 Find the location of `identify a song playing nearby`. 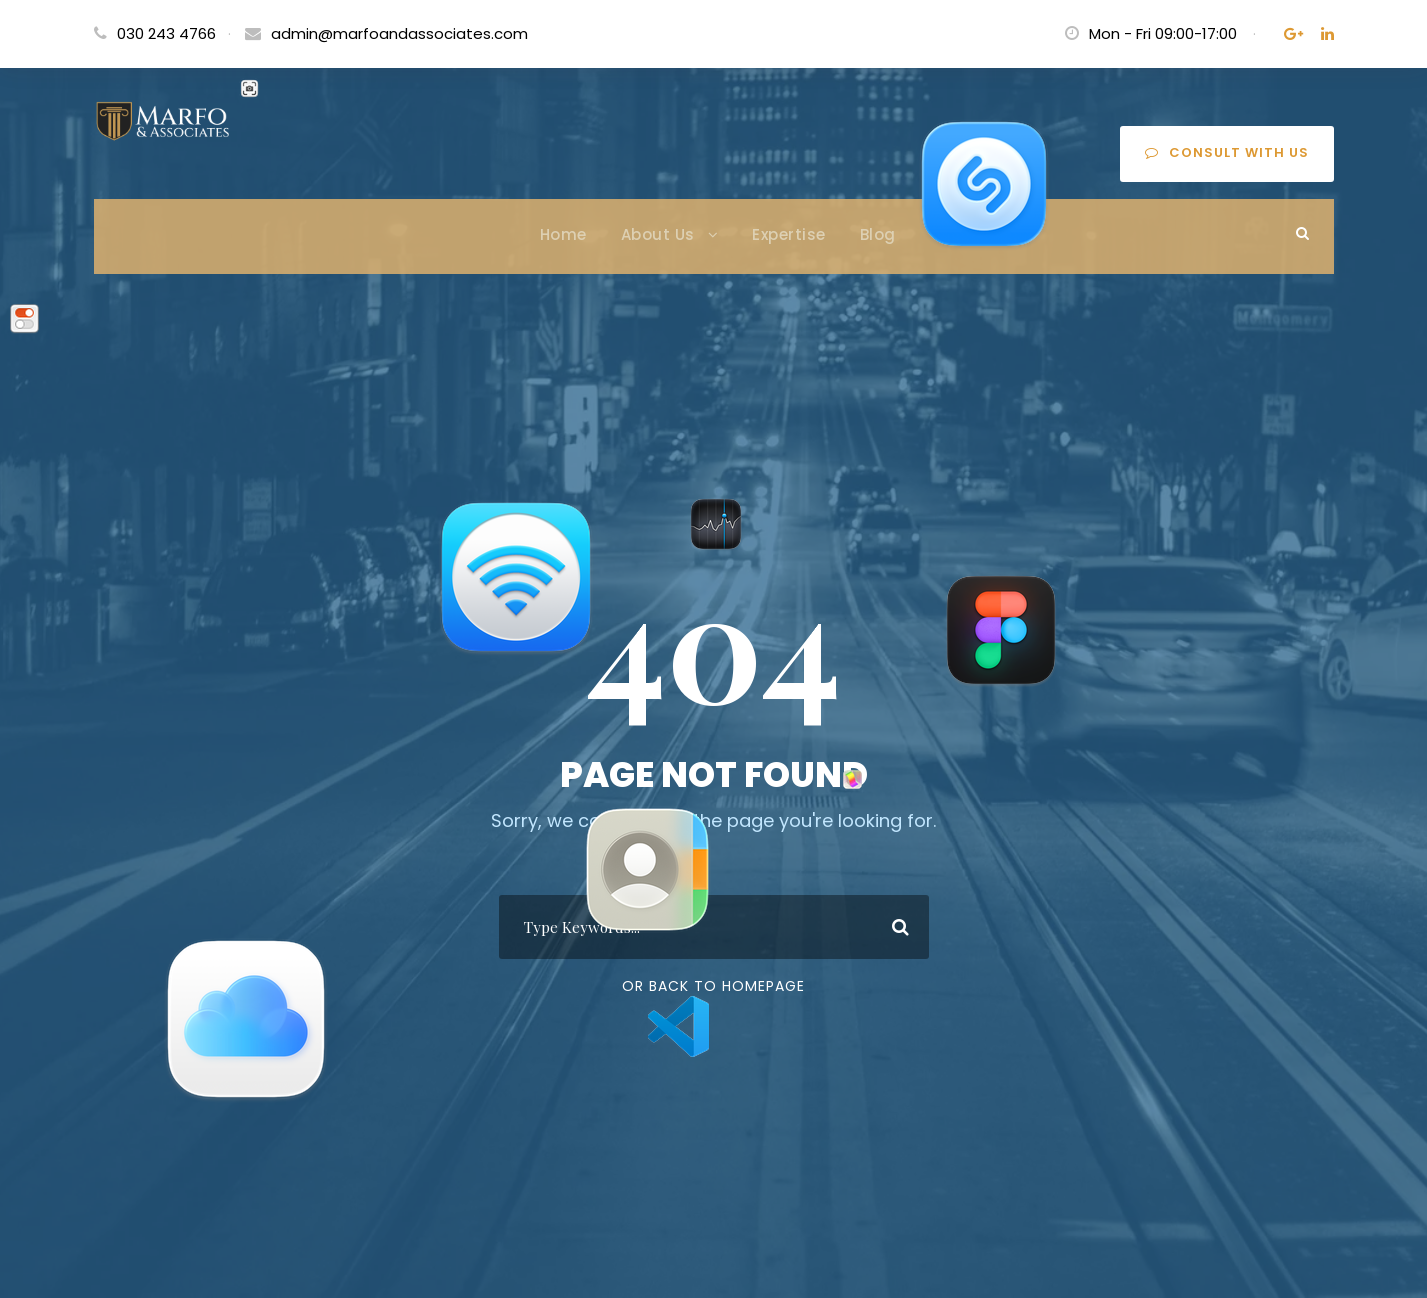

identify a song playing nearby is located at coordinates (984, 184).